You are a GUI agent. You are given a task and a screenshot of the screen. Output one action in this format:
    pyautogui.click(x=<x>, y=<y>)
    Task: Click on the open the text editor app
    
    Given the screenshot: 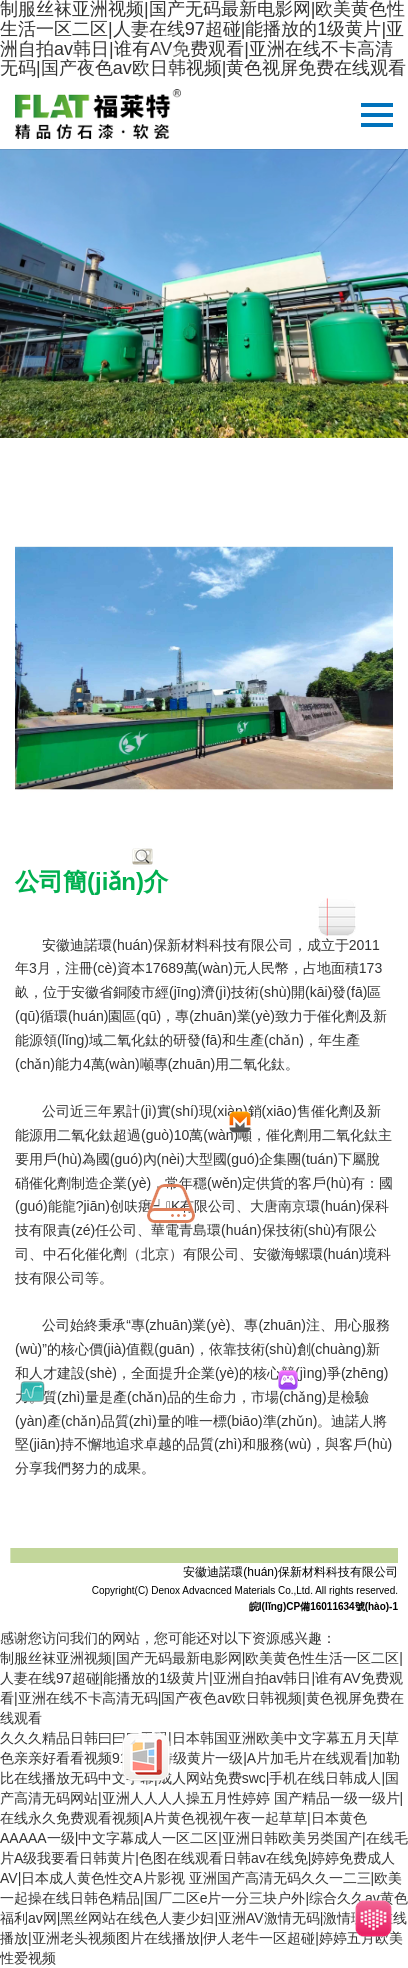 What is the action you would take?
    pyautogui.click(x=337, y=917)
    